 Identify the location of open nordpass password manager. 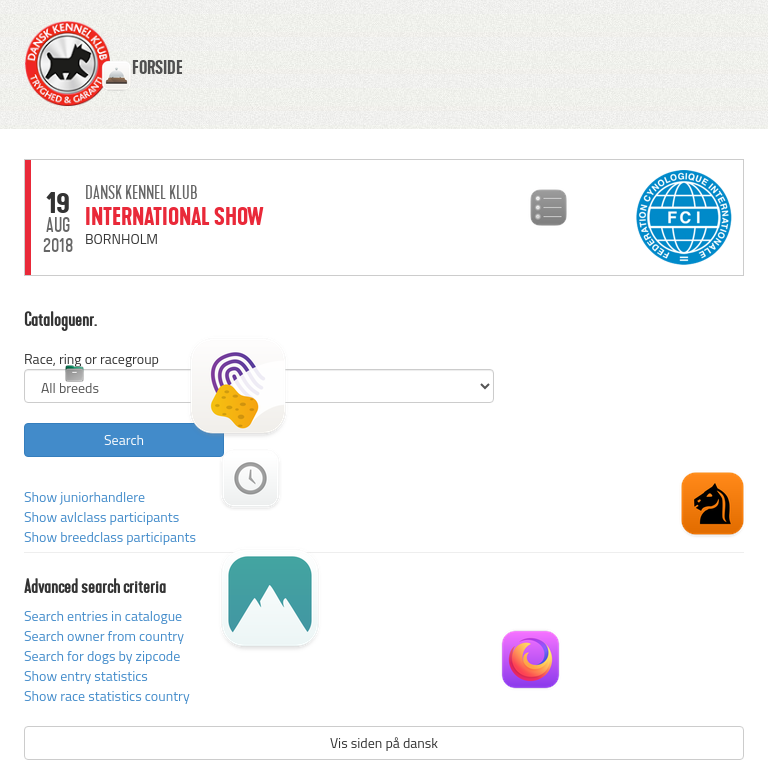
(270, 598).